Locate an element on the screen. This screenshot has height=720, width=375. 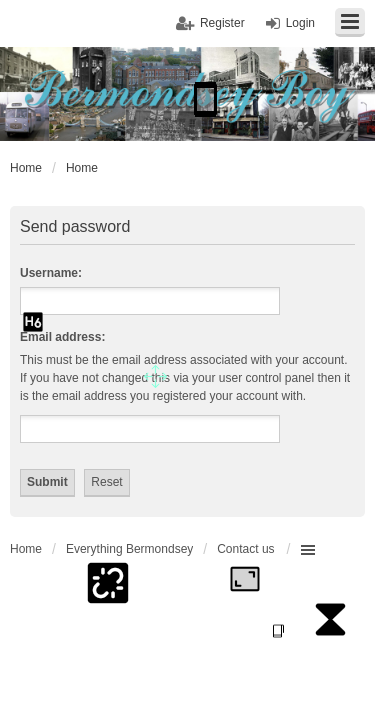
format text as heading level 6 is located at coordinates (33, 322).